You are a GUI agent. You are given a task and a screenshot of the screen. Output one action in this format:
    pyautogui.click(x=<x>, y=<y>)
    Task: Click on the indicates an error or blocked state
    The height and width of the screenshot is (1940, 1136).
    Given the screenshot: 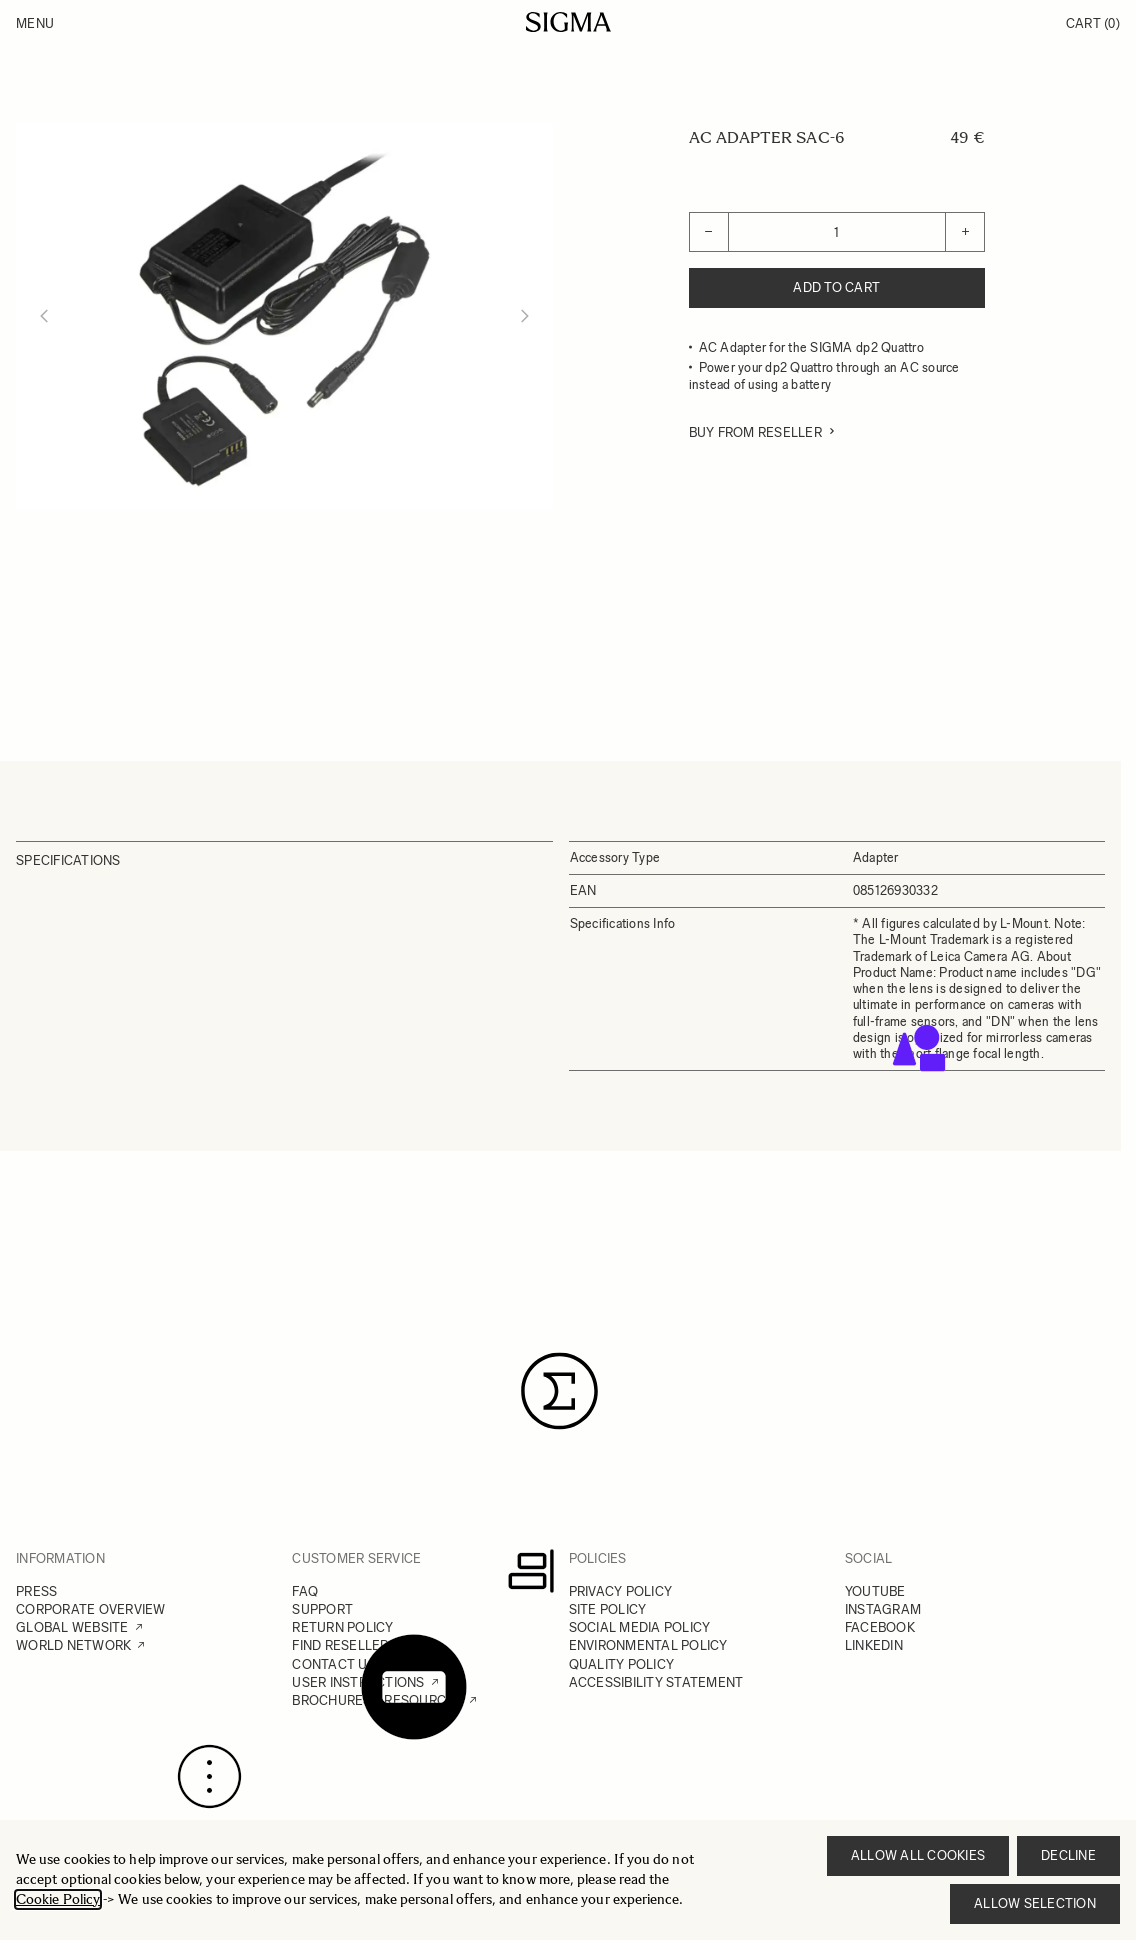 What is the action you would take?
    pyautogui.click(x=414, y=1687)
    